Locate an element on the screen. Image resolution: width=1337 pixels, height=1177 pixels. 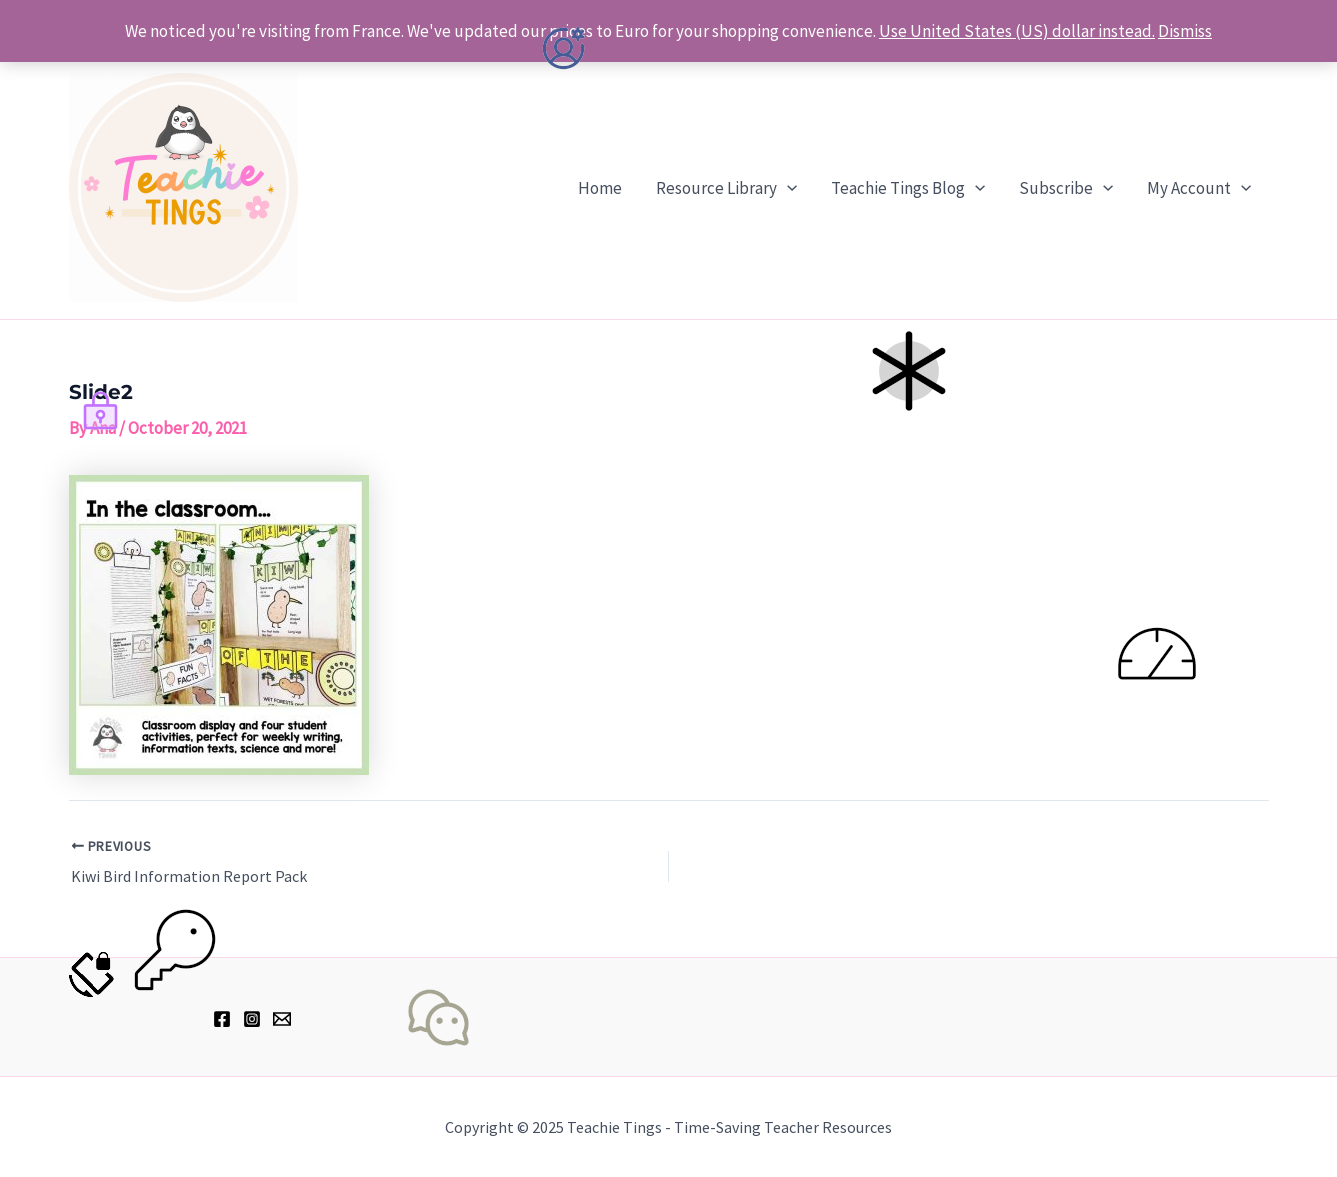
access security or privacy settings is located at coordinates (100, 412).